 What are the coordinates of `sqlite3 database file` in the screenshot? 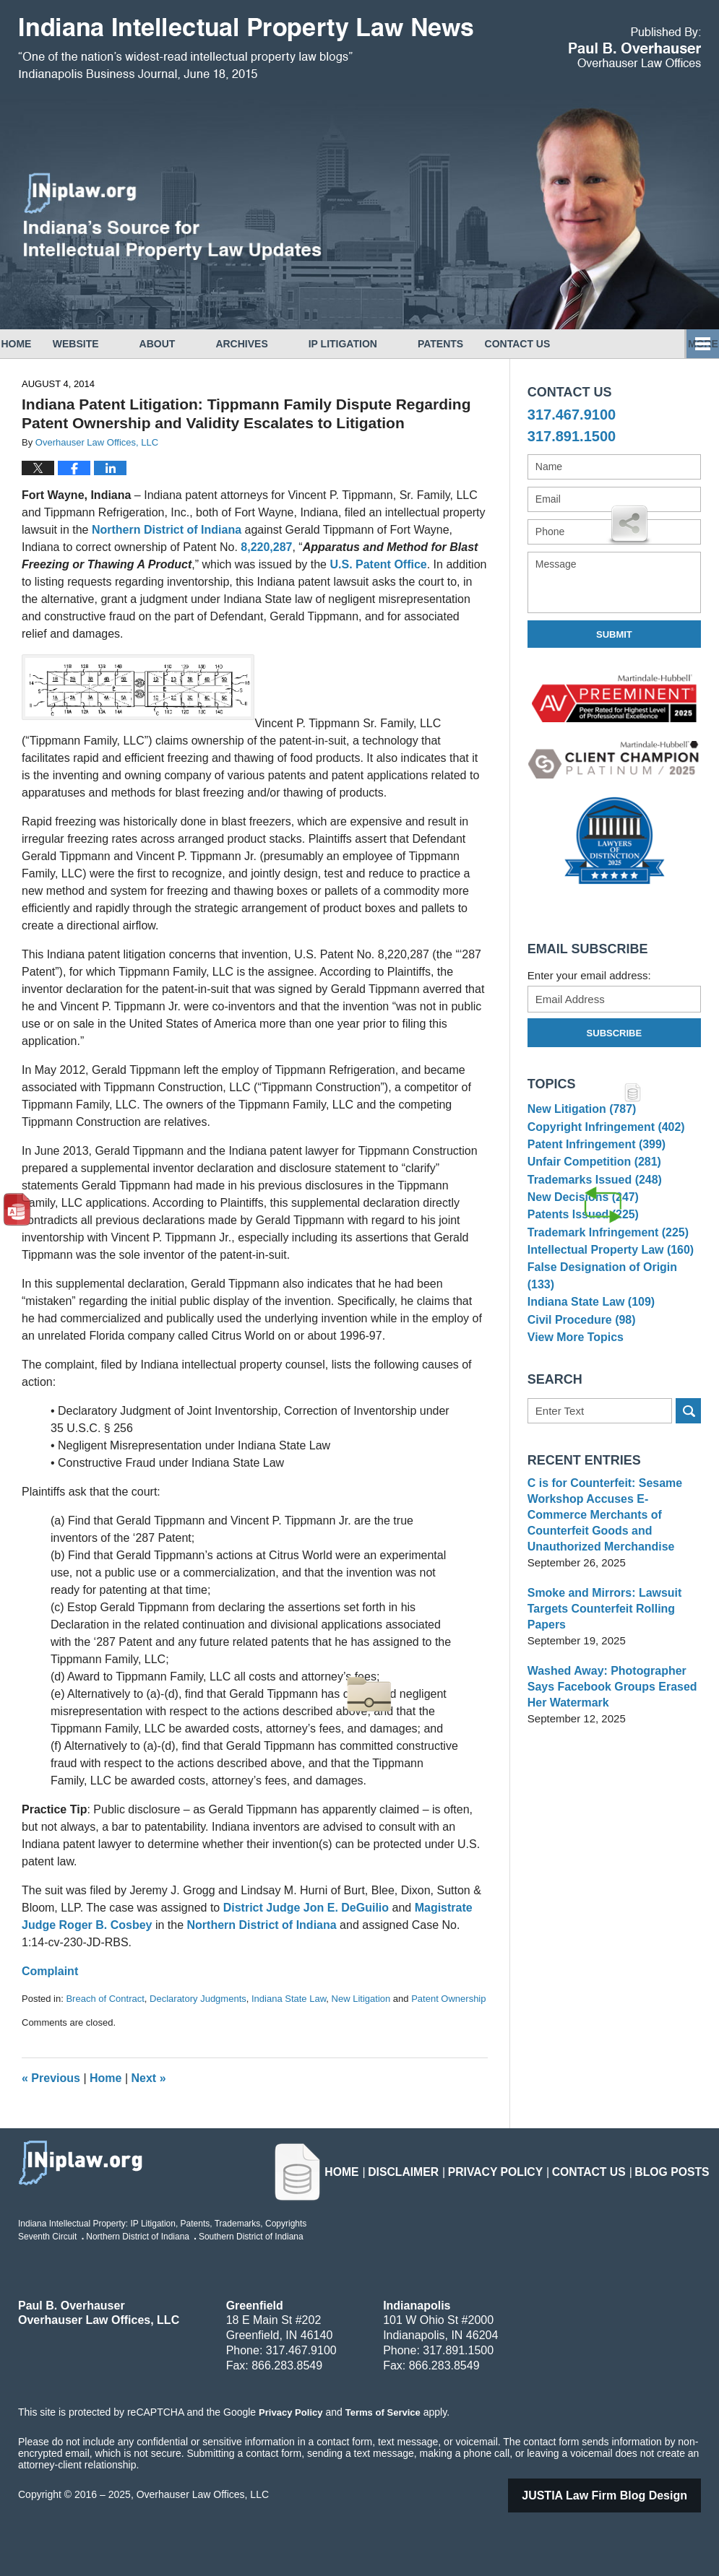 It's located at (632, 1092).